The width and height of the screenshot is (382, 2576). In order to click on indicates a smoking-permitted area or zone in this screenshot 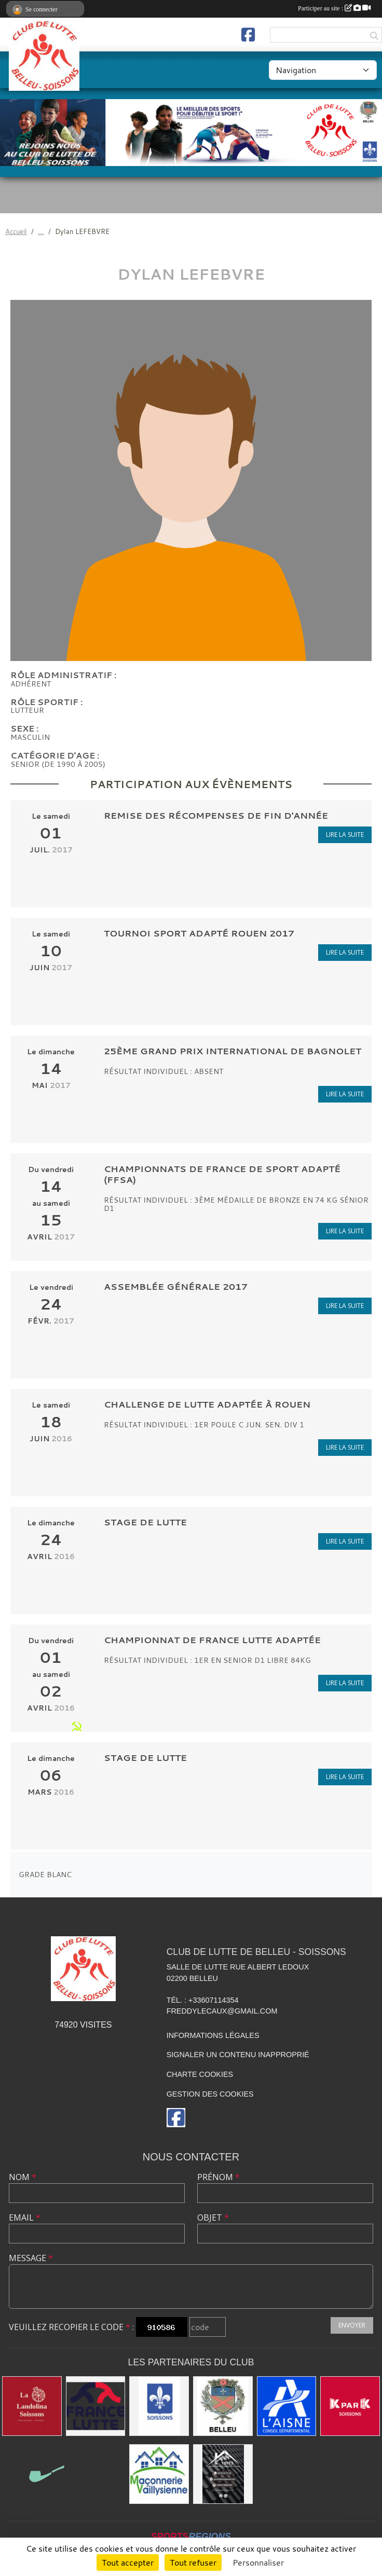, I will do `click(47, 2474)`.